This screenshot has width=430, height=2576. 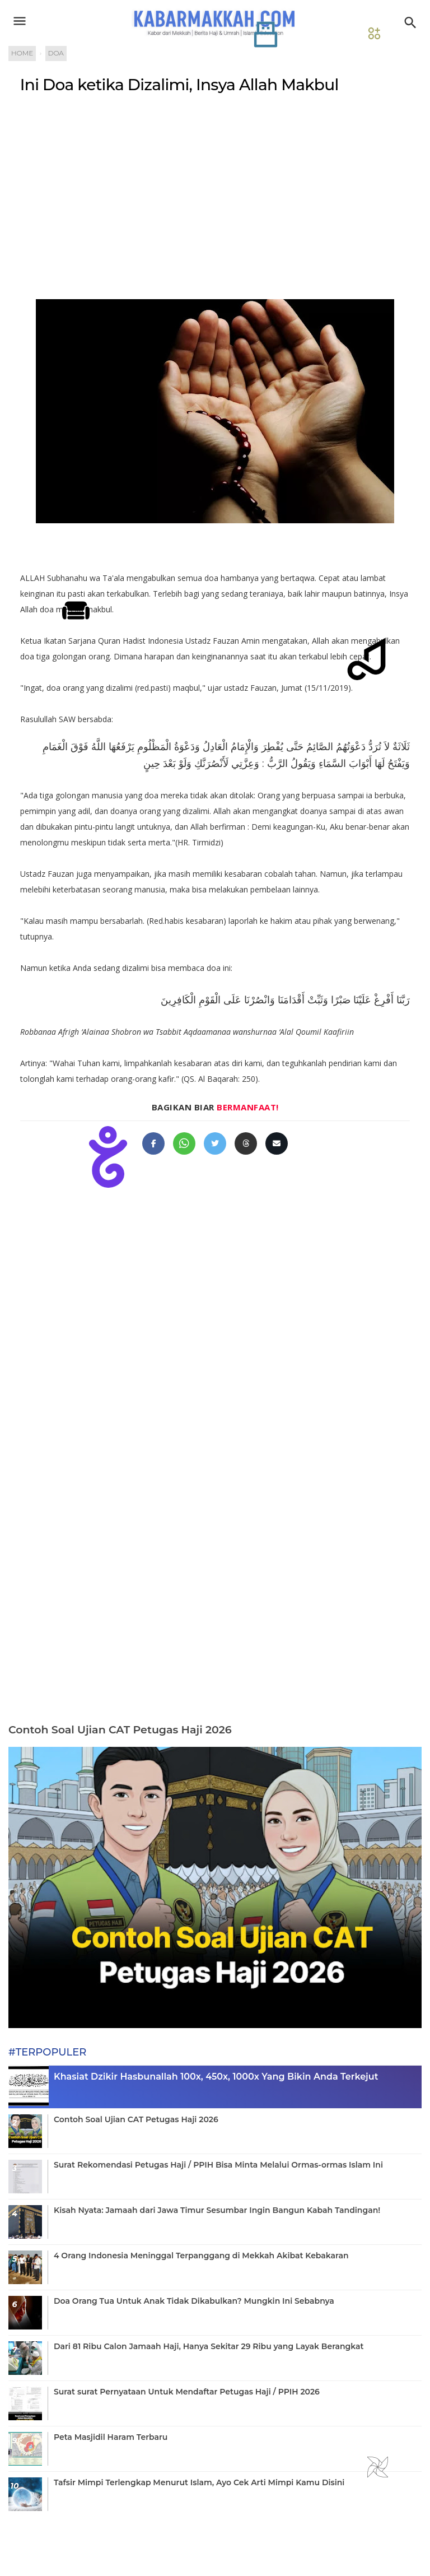 What do you see at coordinates (108, 1157) in the screenshot?
I see `link to Gandi domain registrar services` at bounding box center [108, 1157].